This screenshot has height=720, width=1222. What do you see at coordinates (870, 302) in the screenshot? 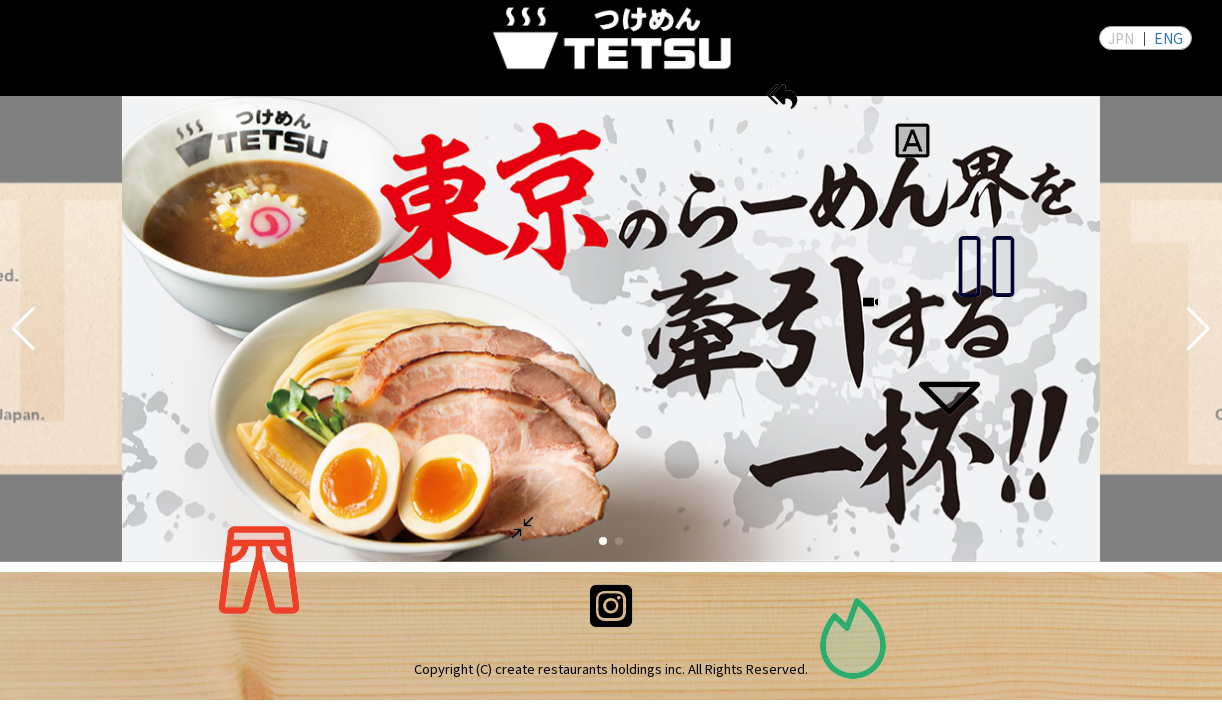
I see `start a video call` at bounding box center [870, 302].